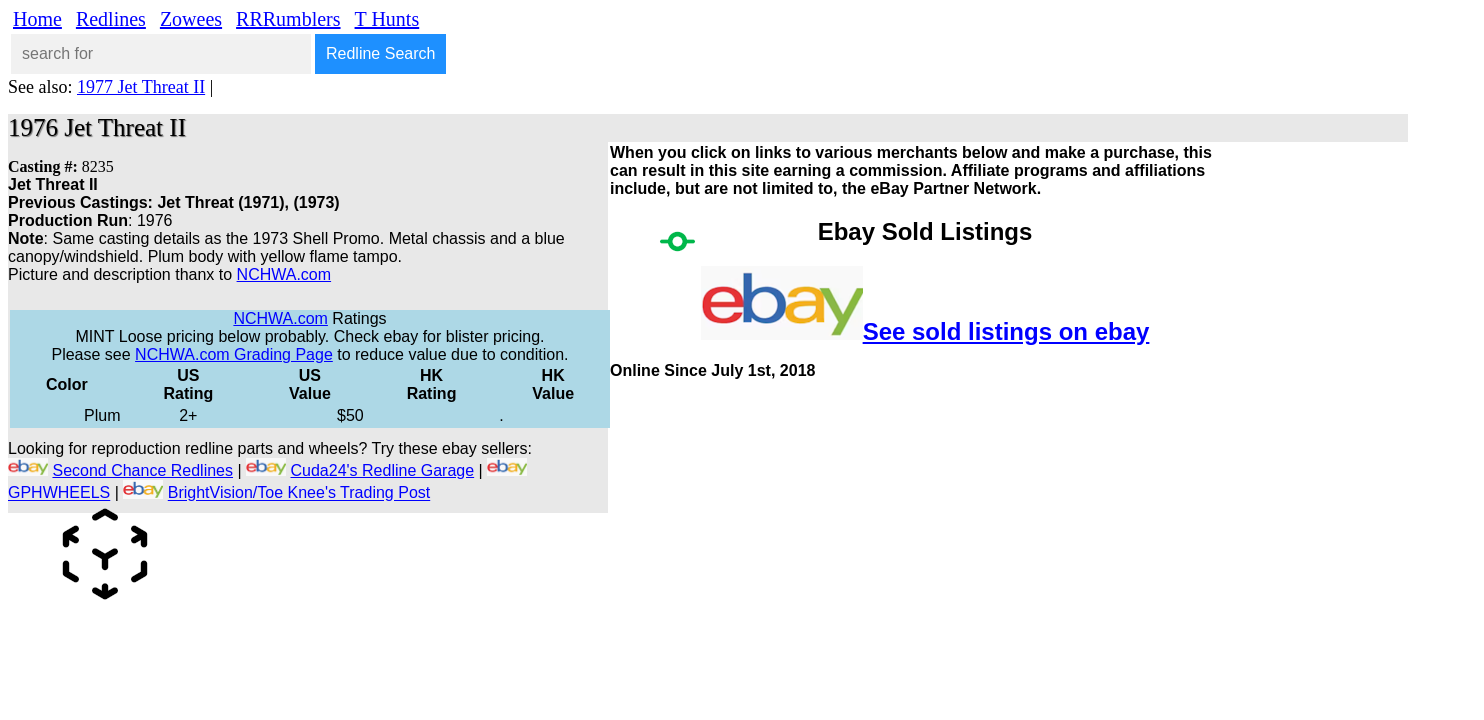 The width and height of the screenshot is (1484, 720). Describe the element at coordinates (105, 554) in the screenshot. I see `view 3D model or object` at that location.